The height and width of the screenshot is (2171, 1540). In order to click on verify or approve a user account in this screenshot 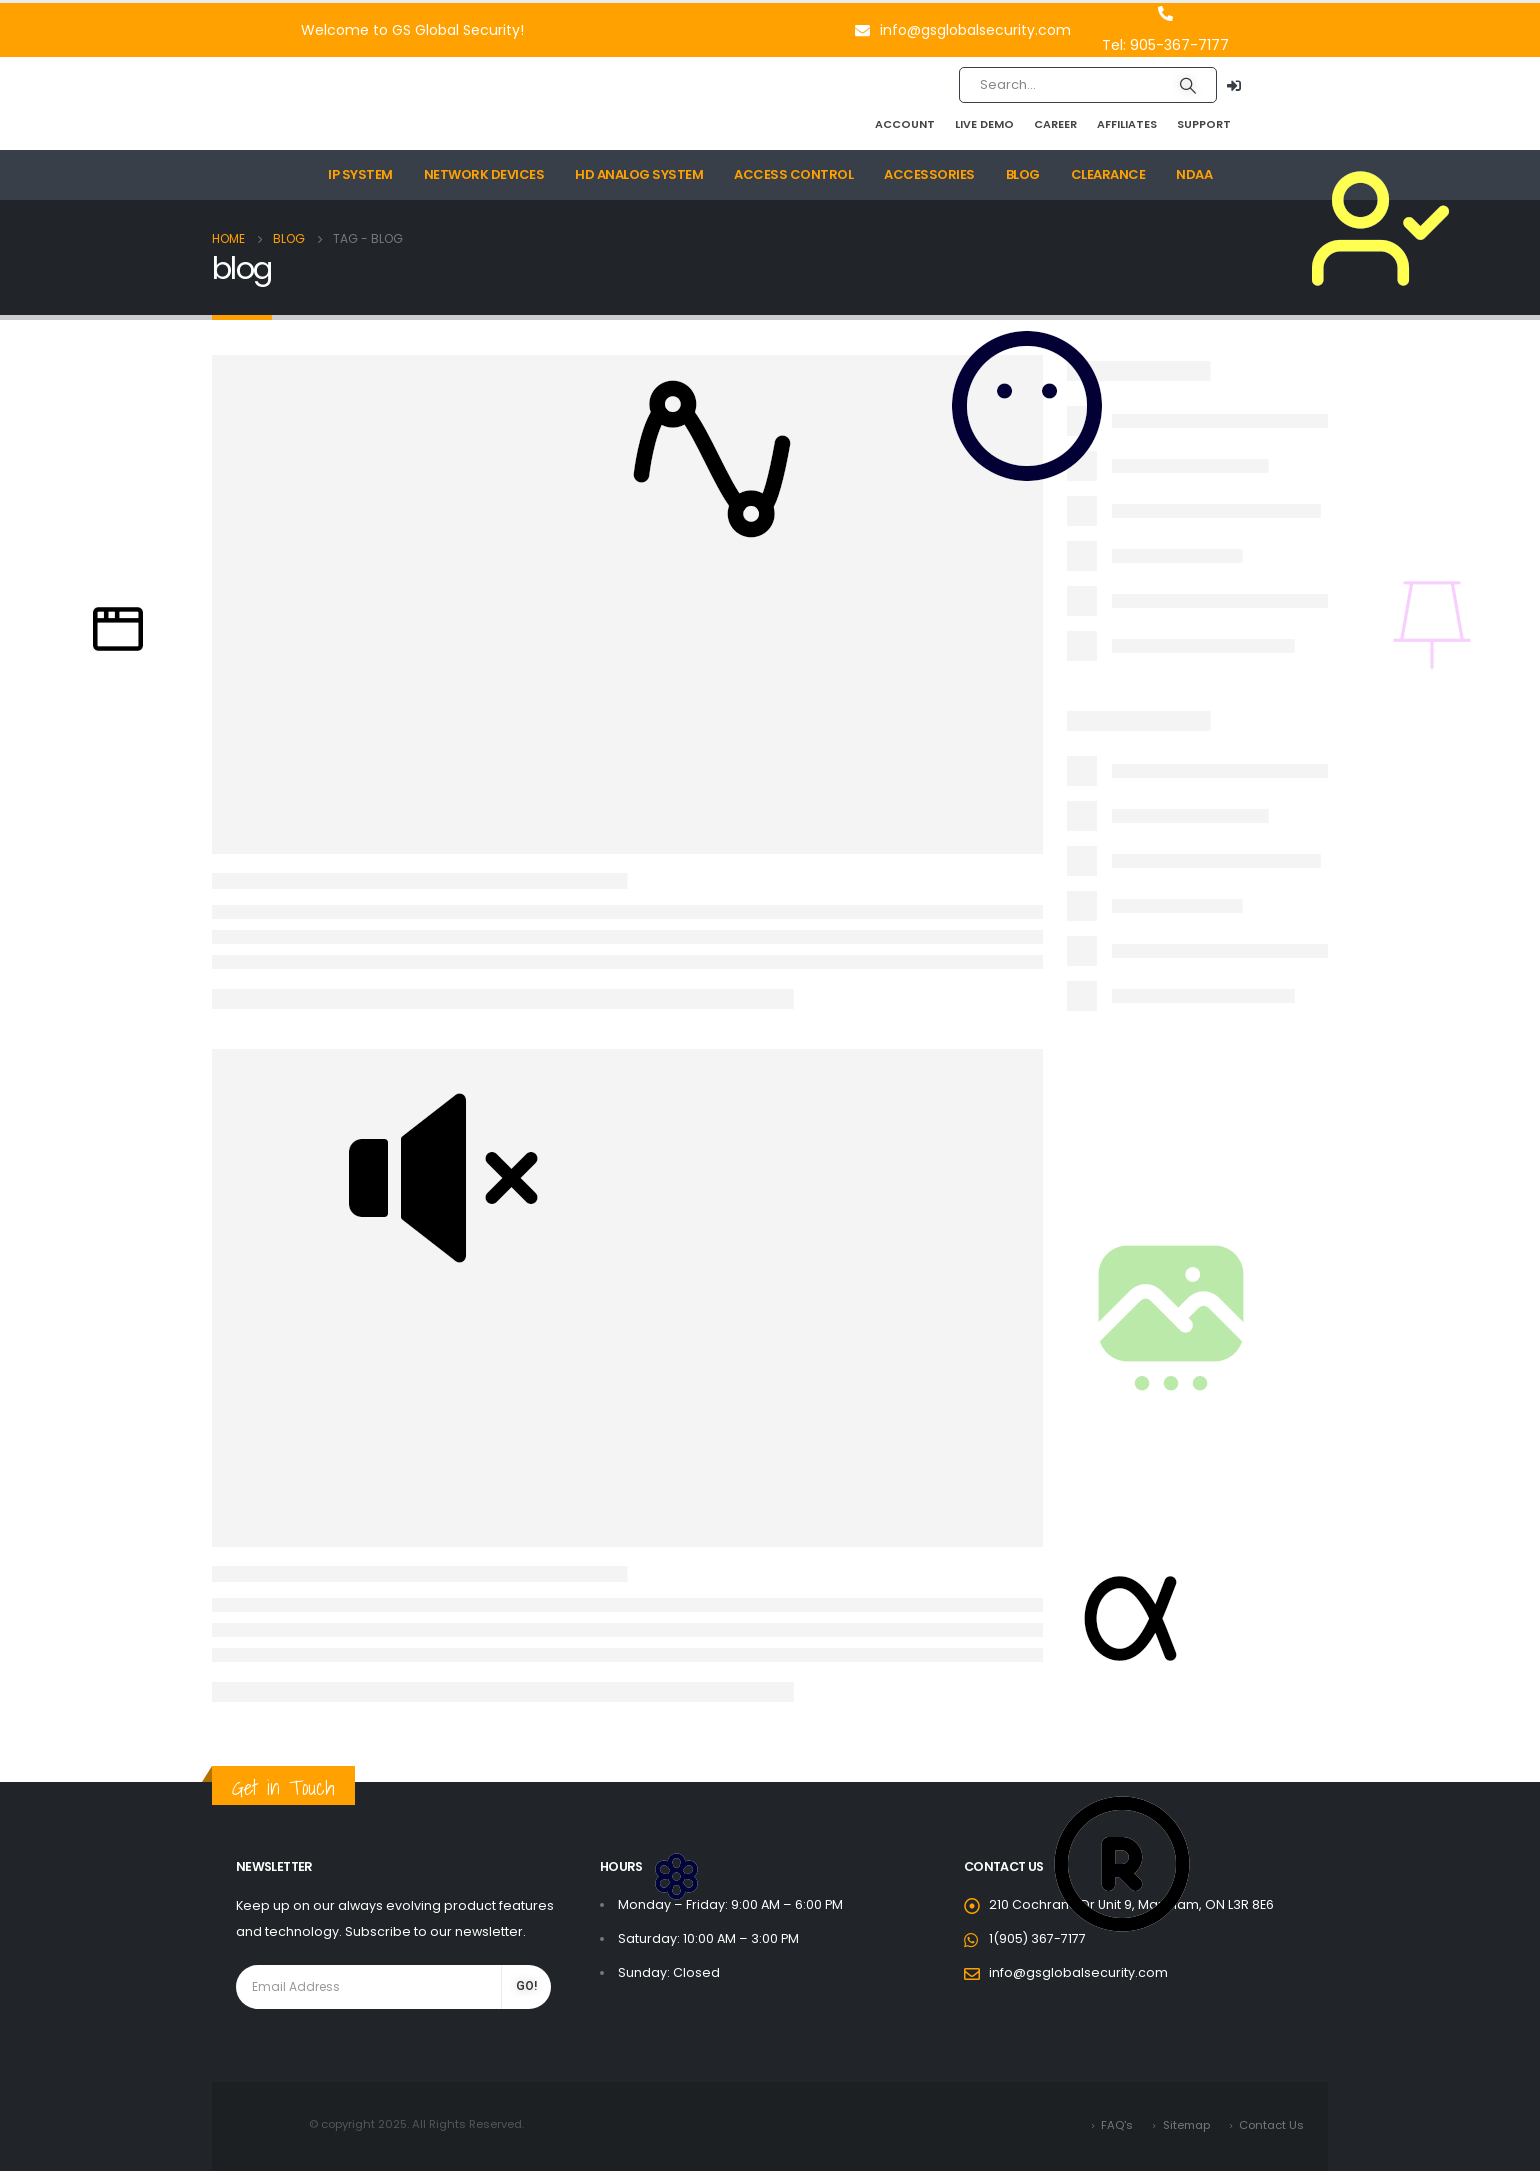, I will do `click(1380, 228)`.